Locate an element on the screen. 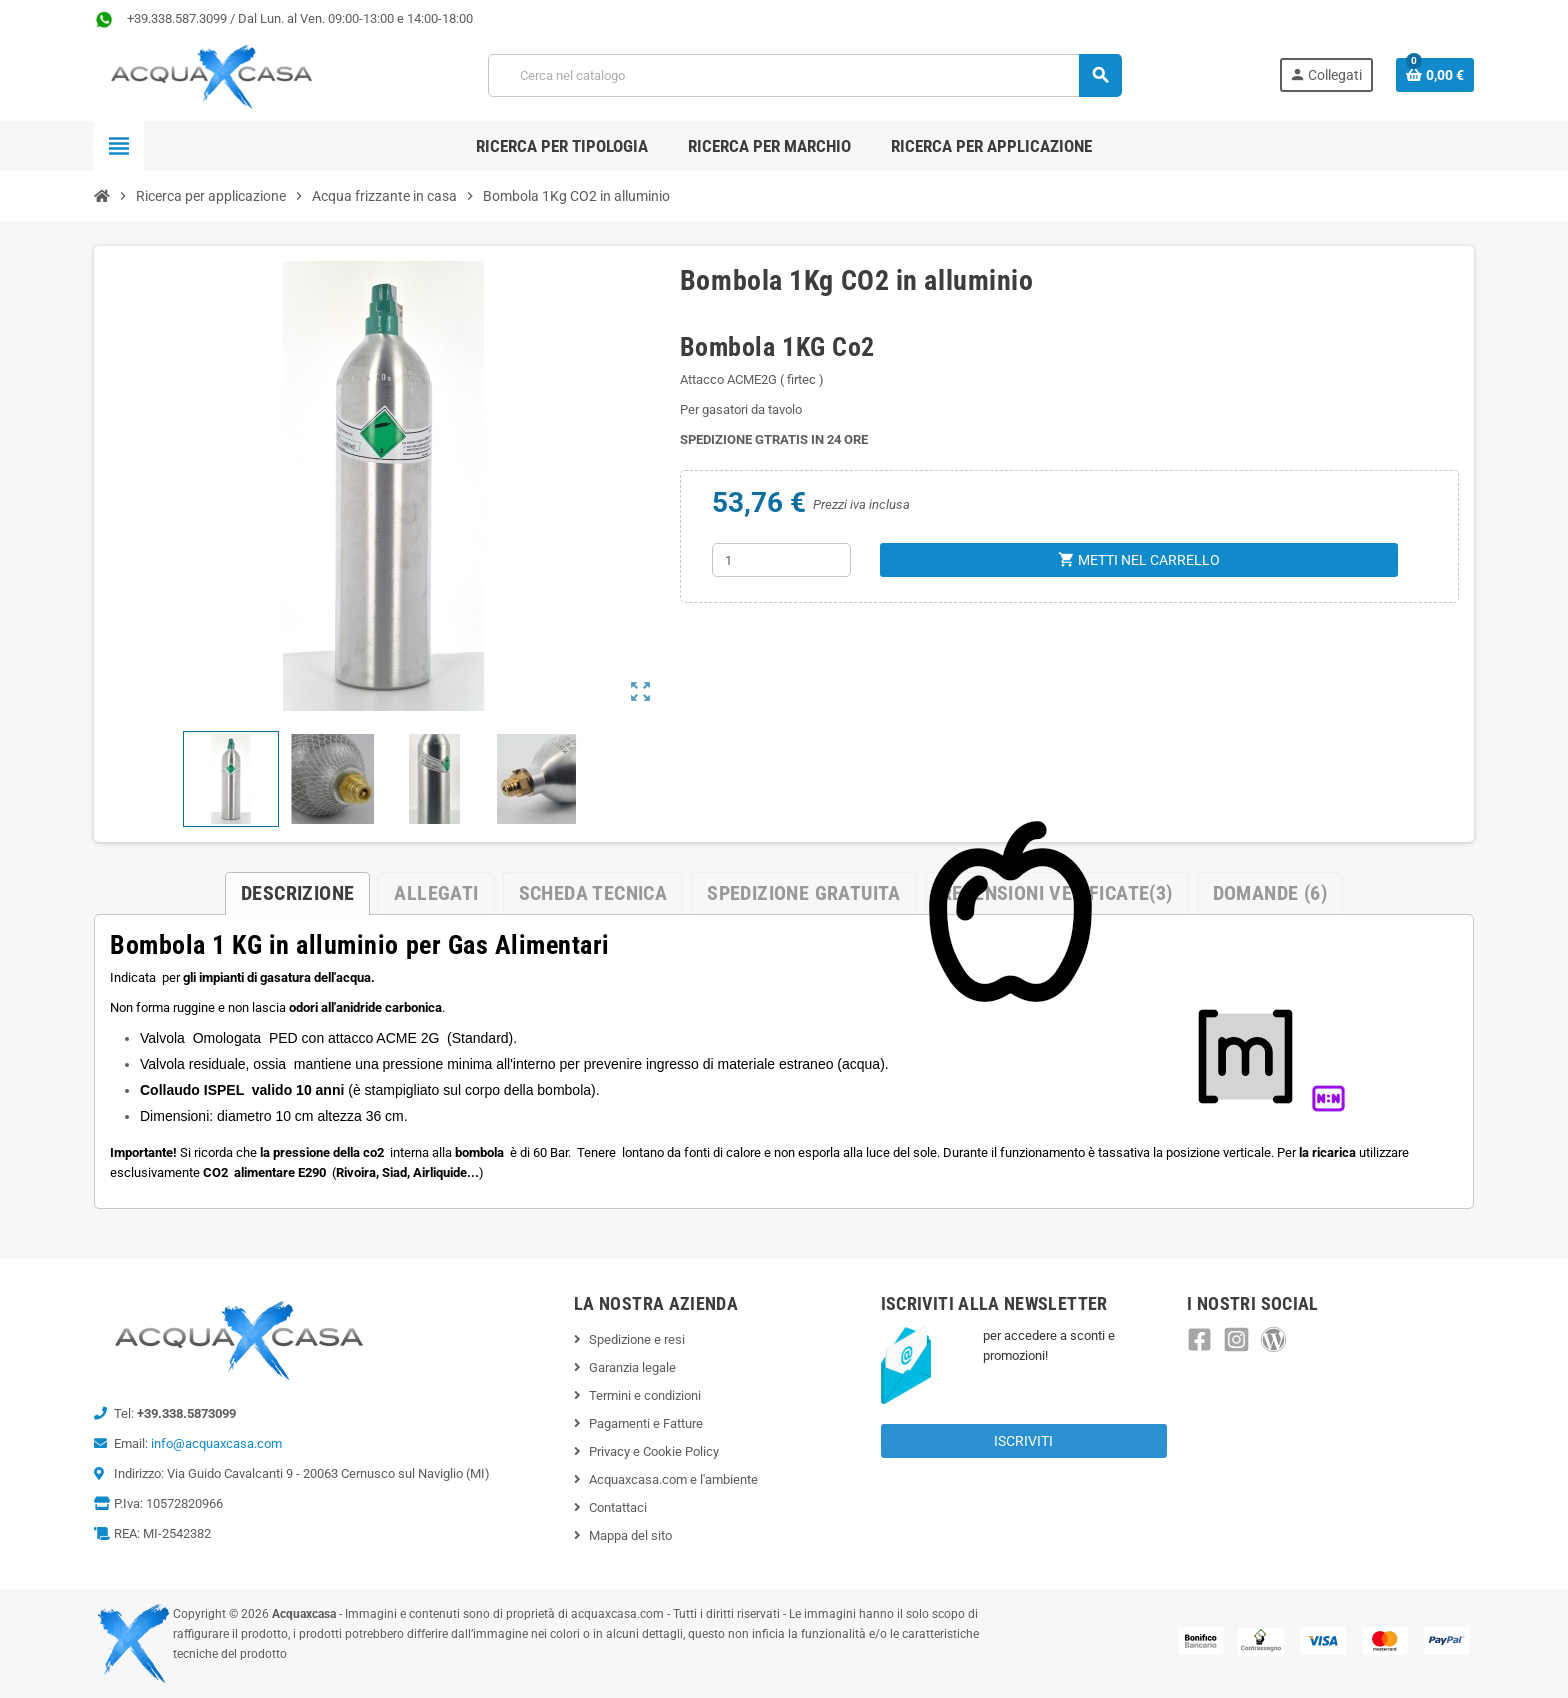 This screenshot has width=1568, height=1698. indicates a many-to-many database relationship is located at coordinates (1328, 1098).